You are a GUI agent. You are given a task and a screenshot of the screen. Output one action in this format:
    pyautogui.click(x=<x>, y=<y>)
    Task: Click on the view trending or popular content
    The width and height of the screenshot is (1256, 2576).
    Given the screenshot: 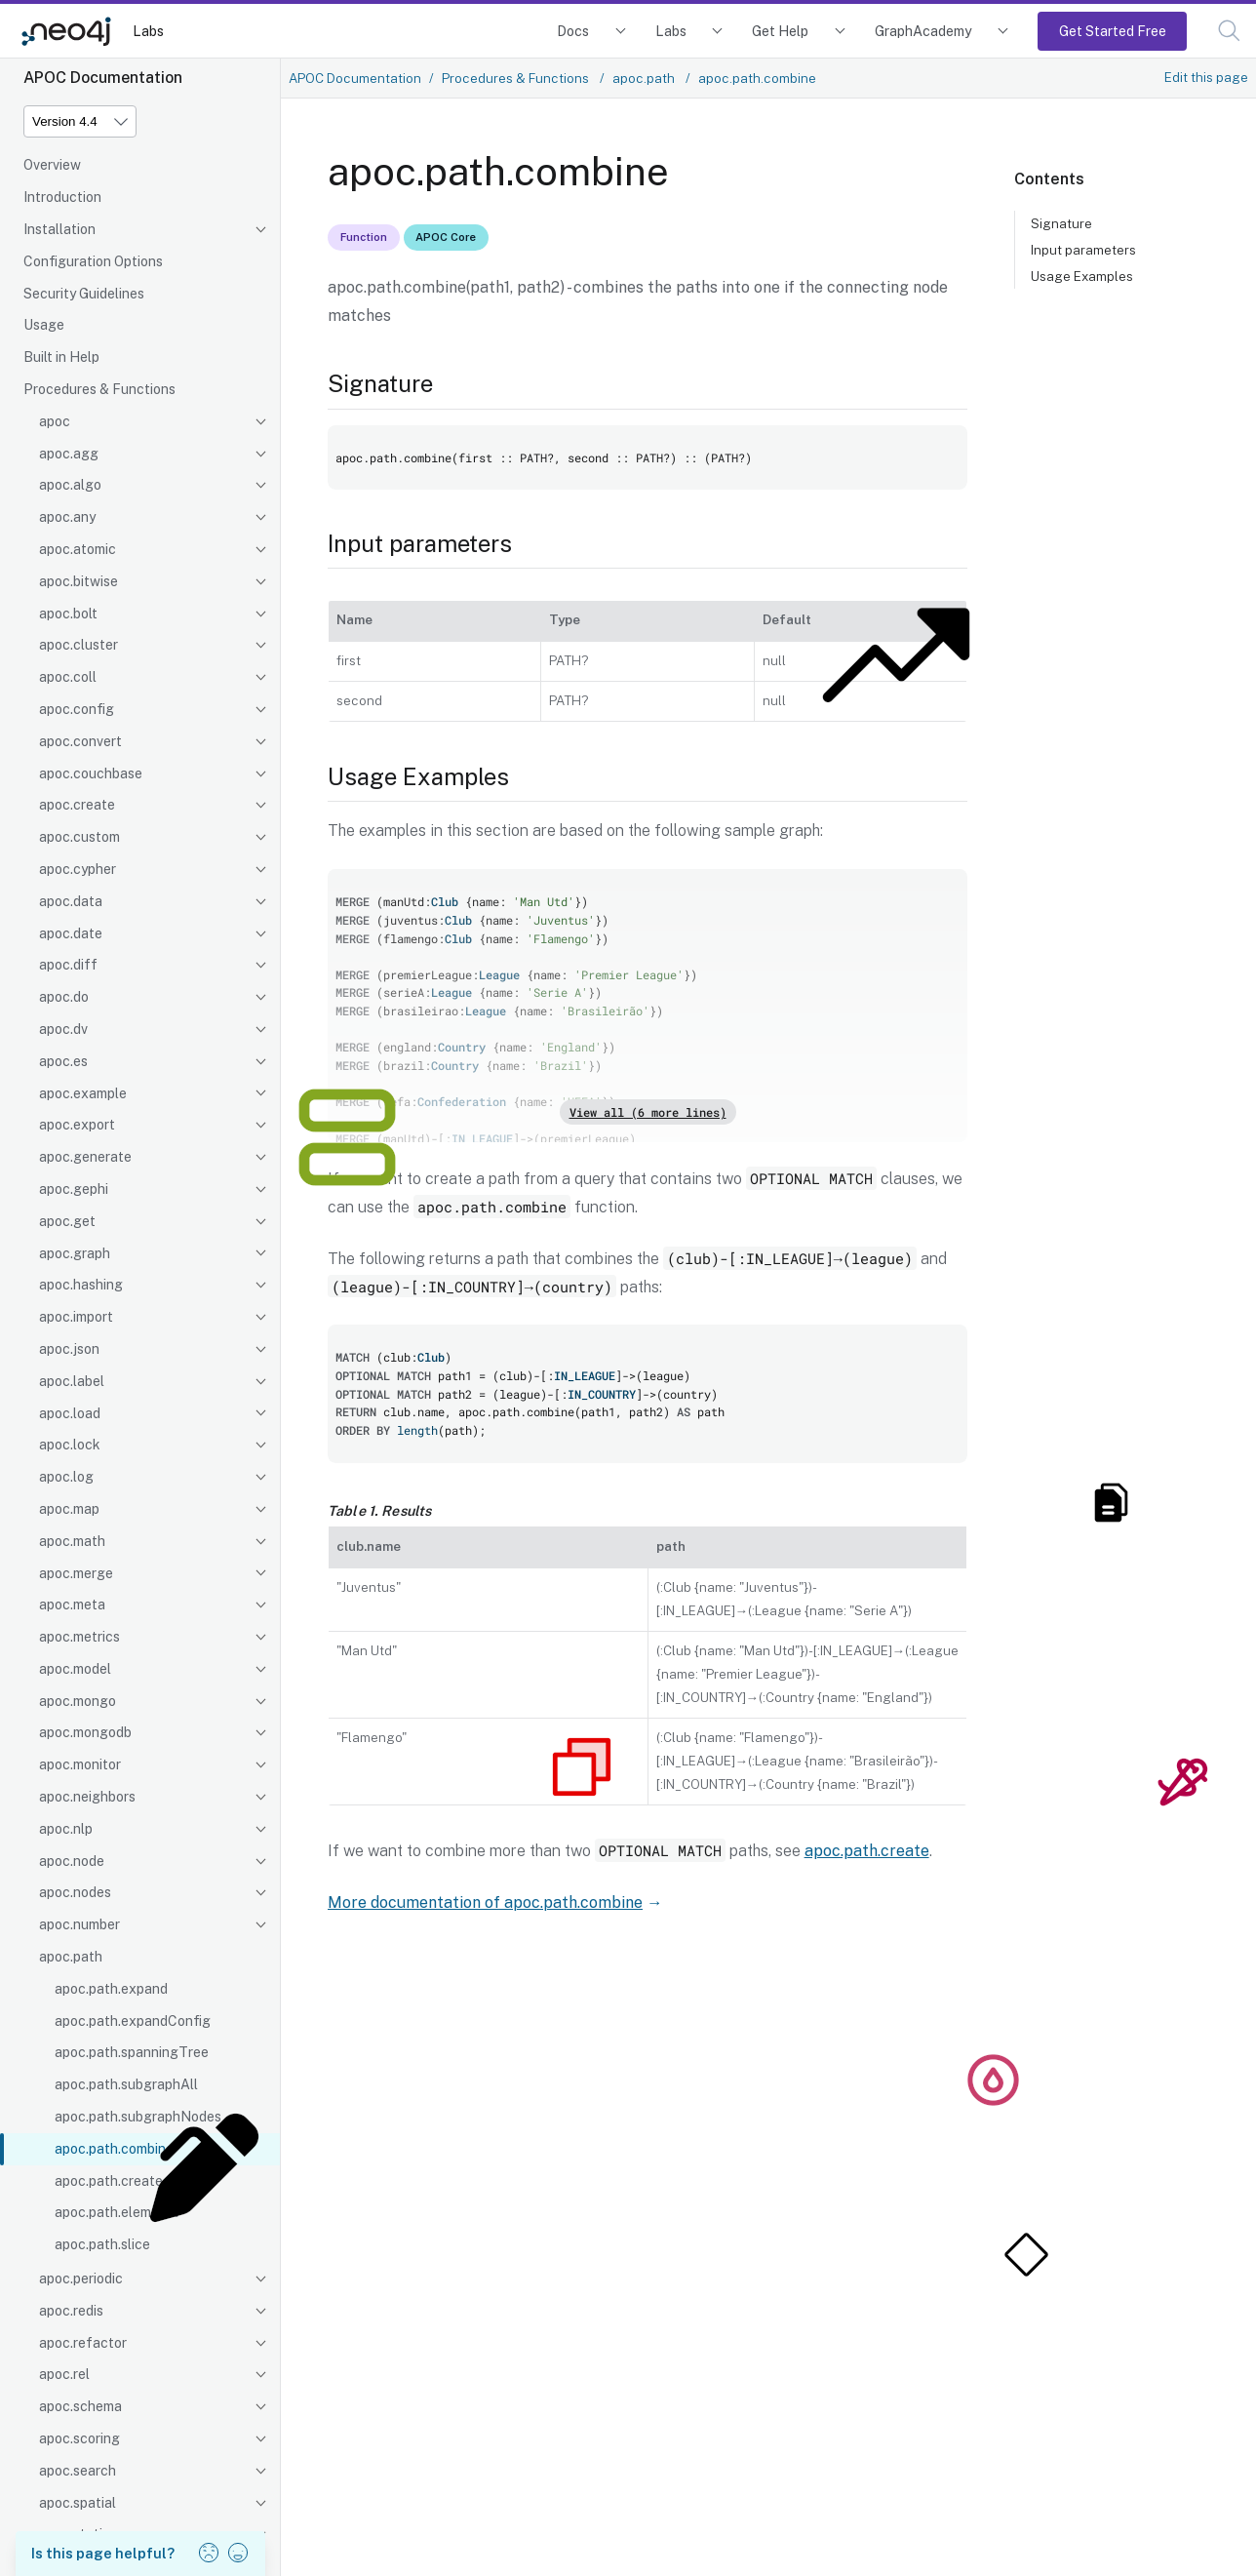 What is the action you would take?
    pyautogui.click(x=896, y=660)
    